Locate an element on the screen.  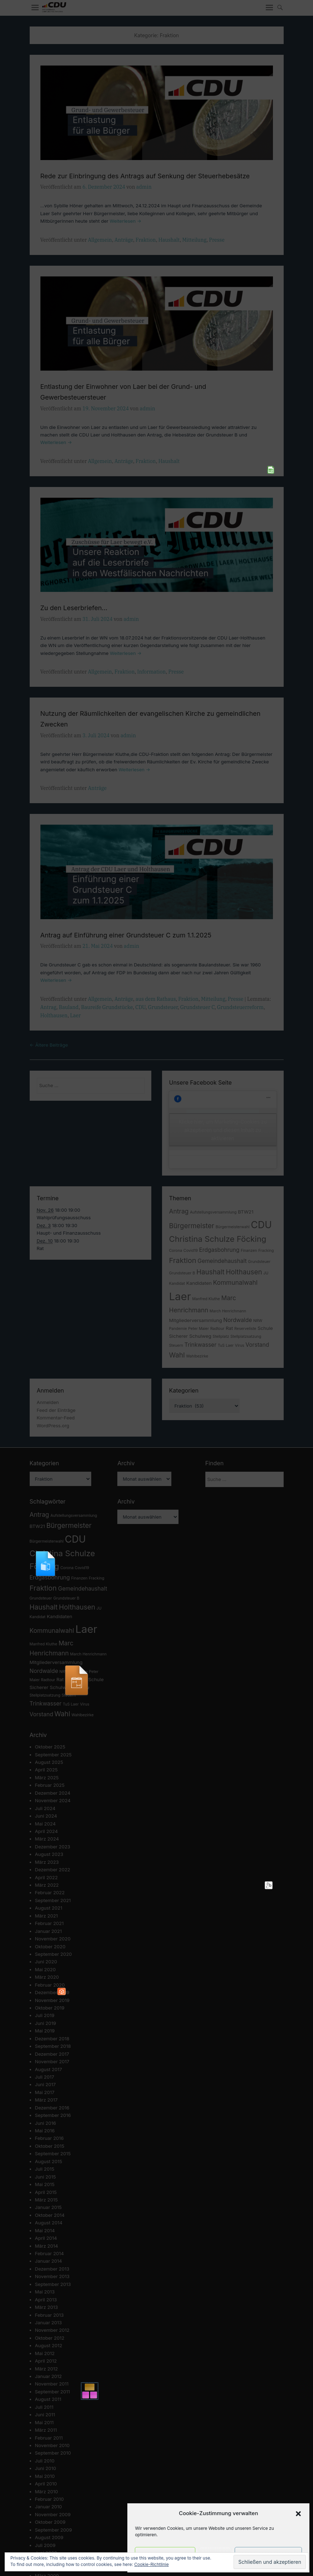
select all items in the current view is located at coordinates (89, 2391).